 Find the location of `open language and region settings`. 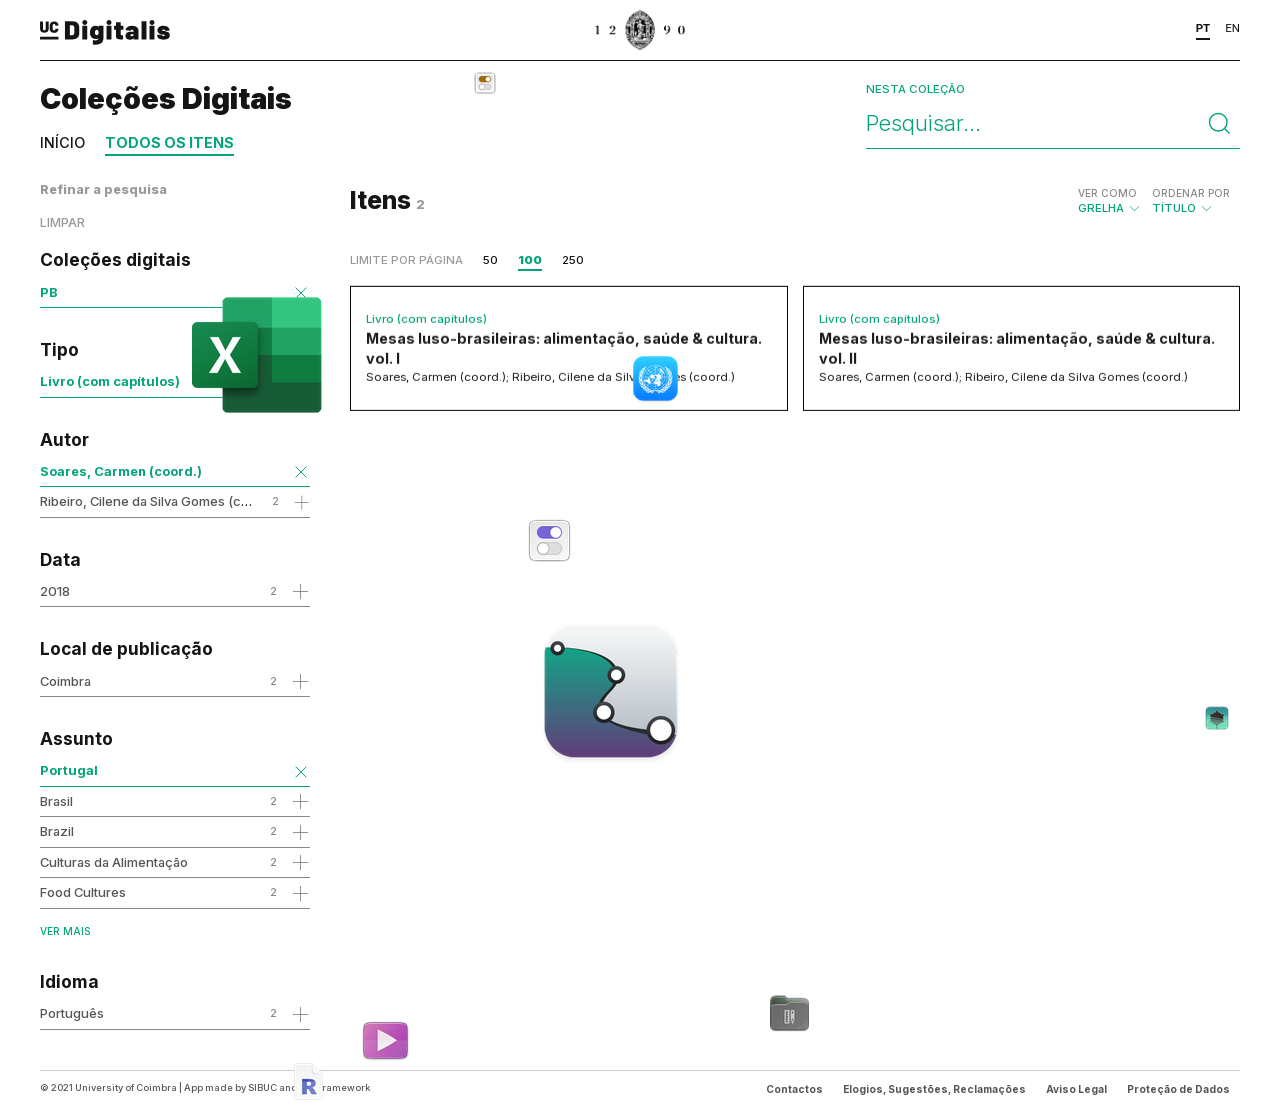

open language and region settings is located at coordinates (655, 378).